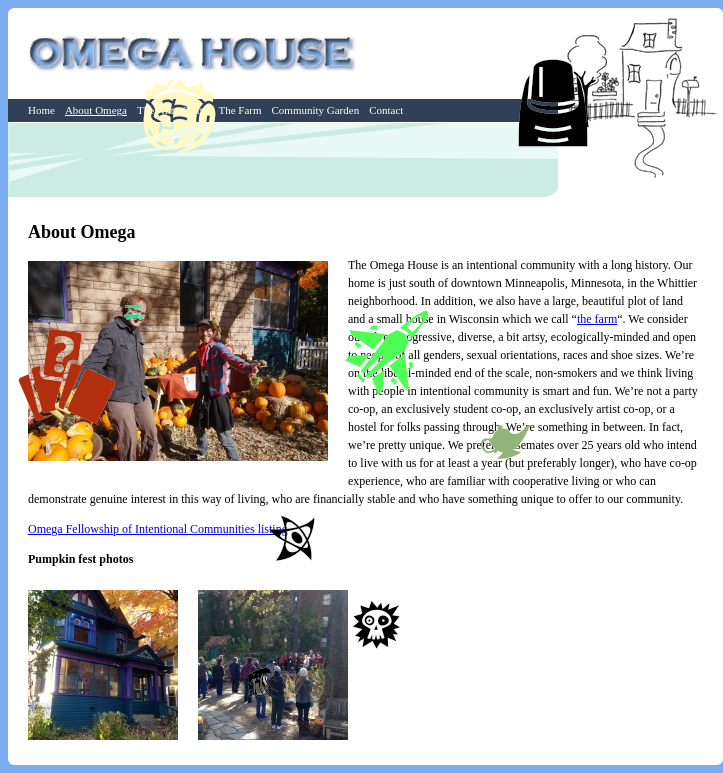  I want to click on indicates water or ocean-themed content, so click(263, 682).